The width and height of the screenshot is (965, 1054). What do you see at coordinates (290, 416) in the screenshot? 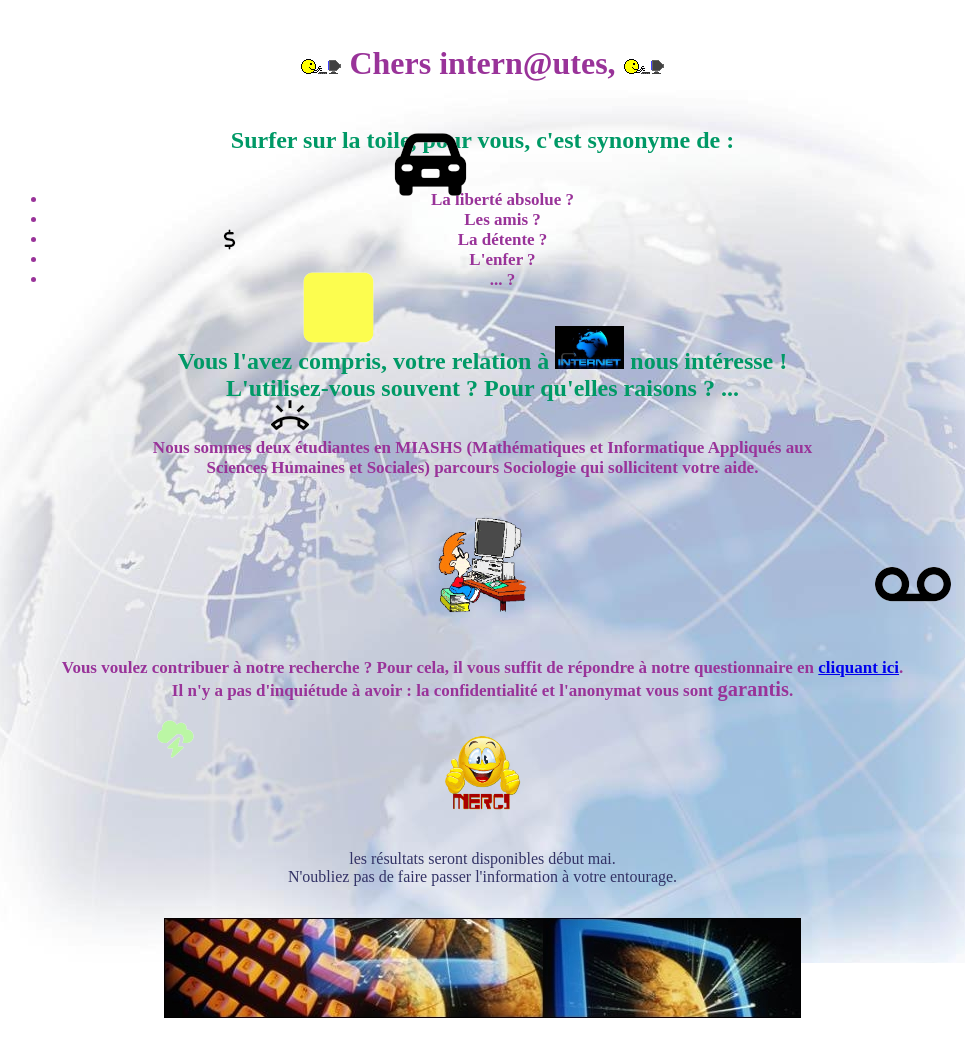
I see `incoming call alert` at bounding box center [290, 416].